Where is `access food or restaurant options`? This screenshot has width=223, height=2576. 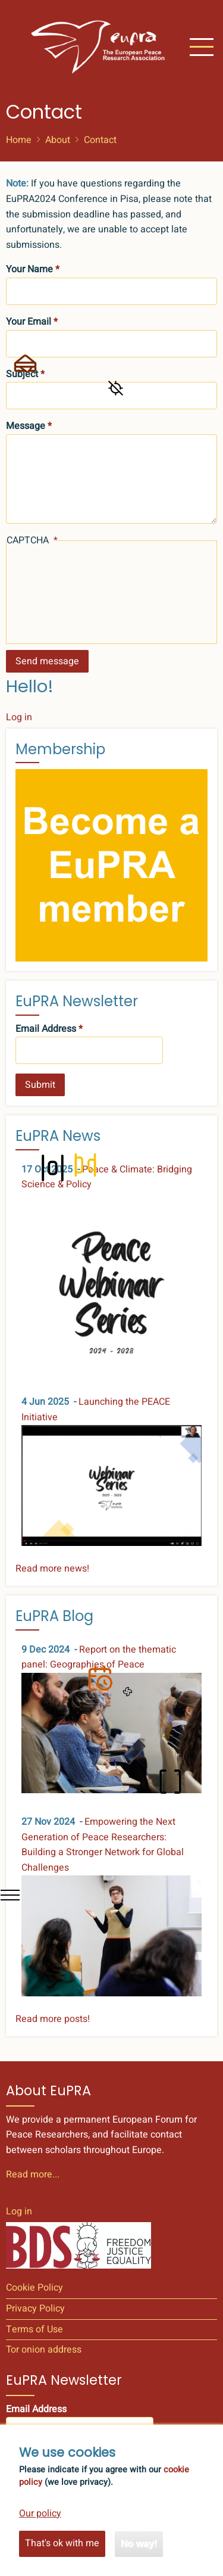 access food or restaurant options is located at coordinates (25, 363).